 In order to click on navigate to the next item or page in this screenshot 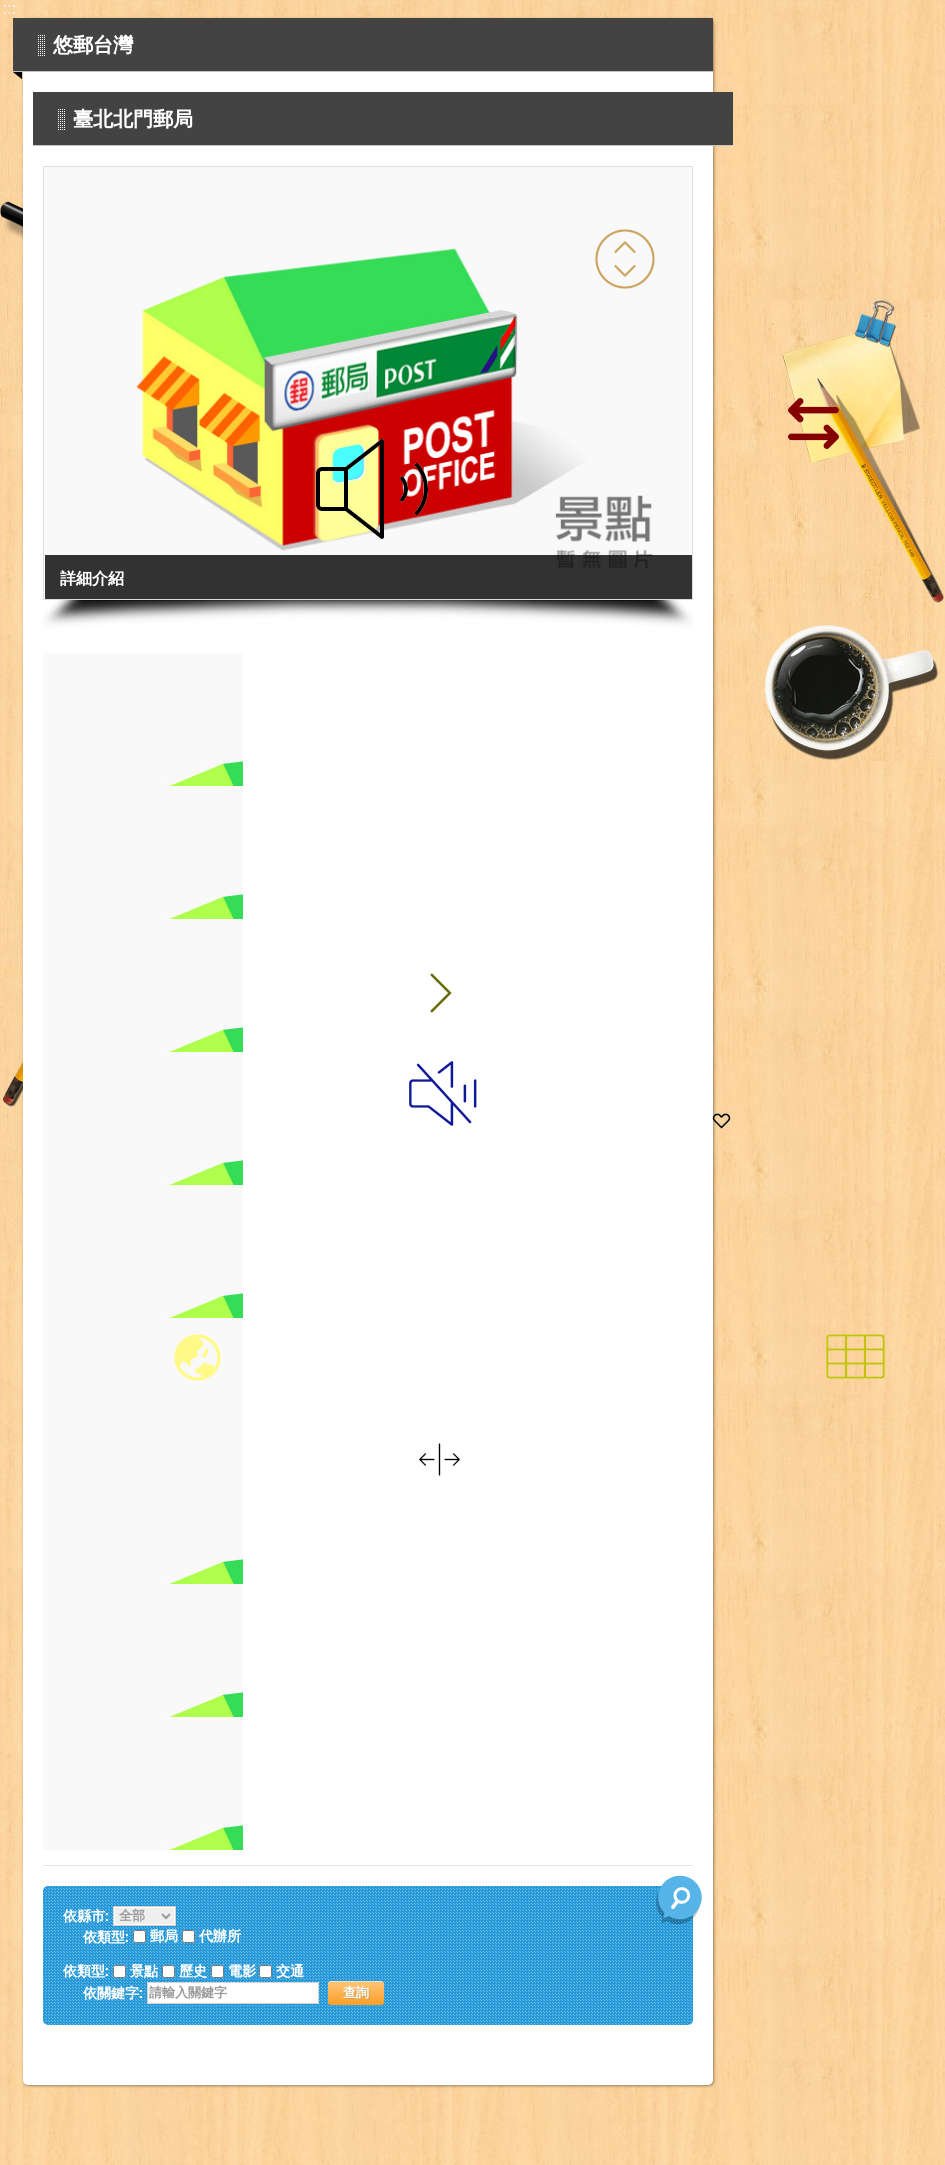, I will do `click(439, 993)`.